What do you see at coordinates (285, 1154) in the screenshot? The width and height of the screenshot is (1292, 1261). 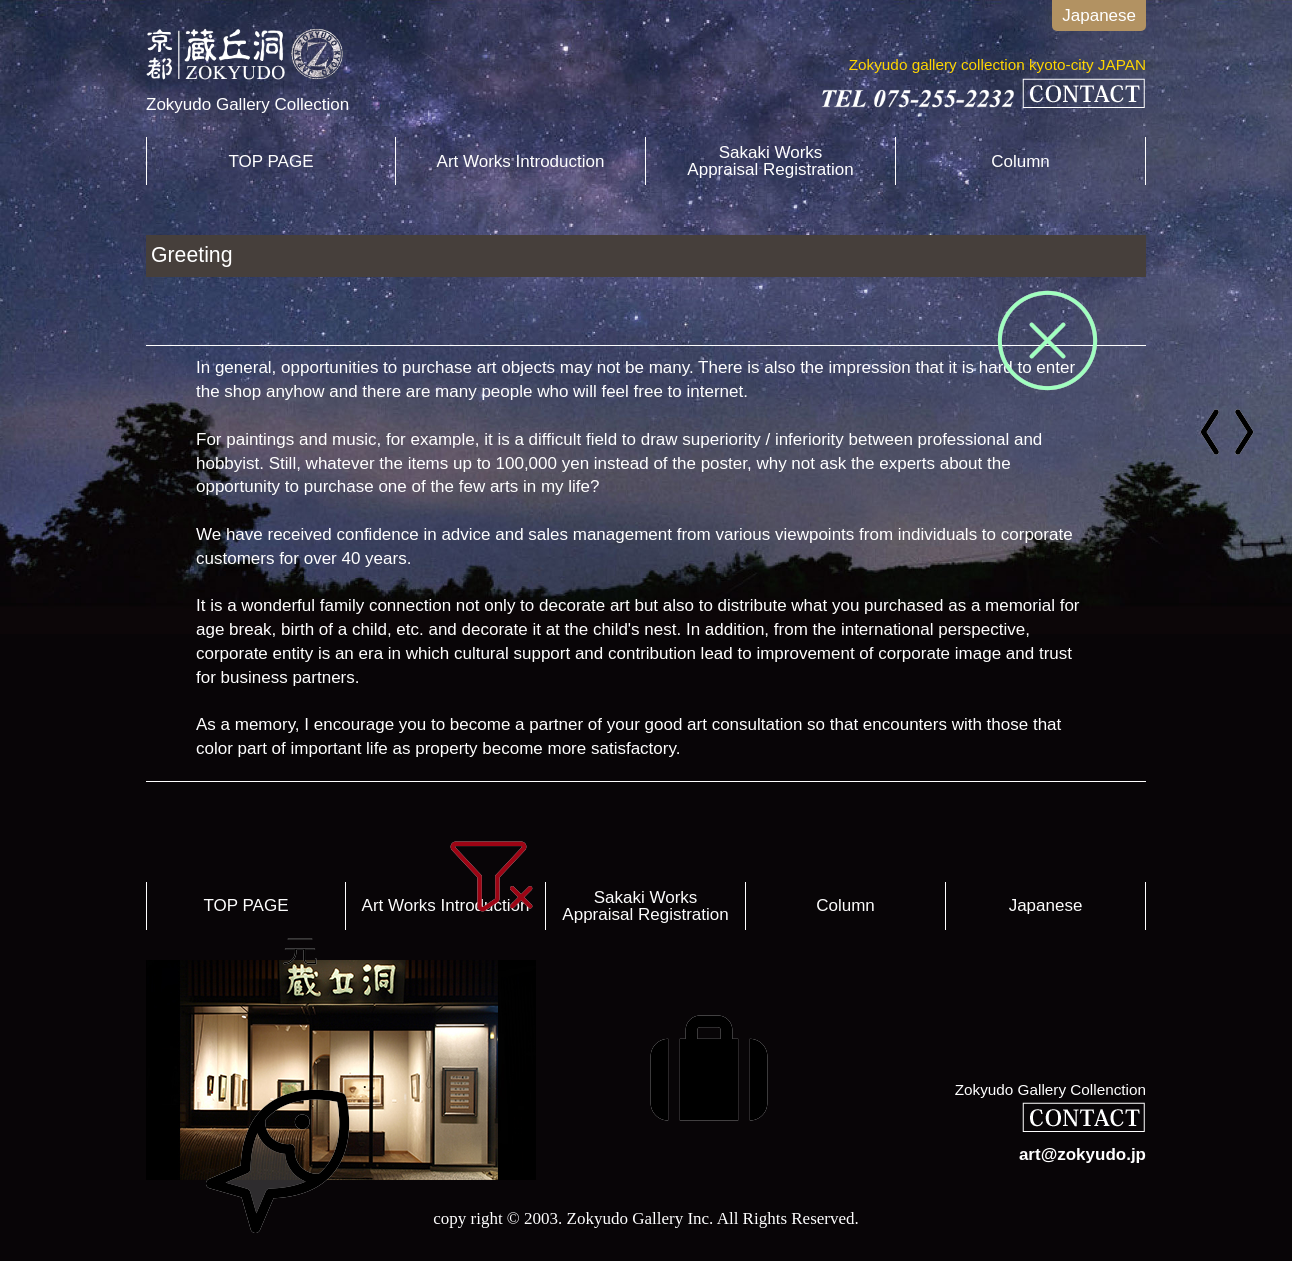 I see `browse seafood or fish-related content` at bounding box center [285, 1154].